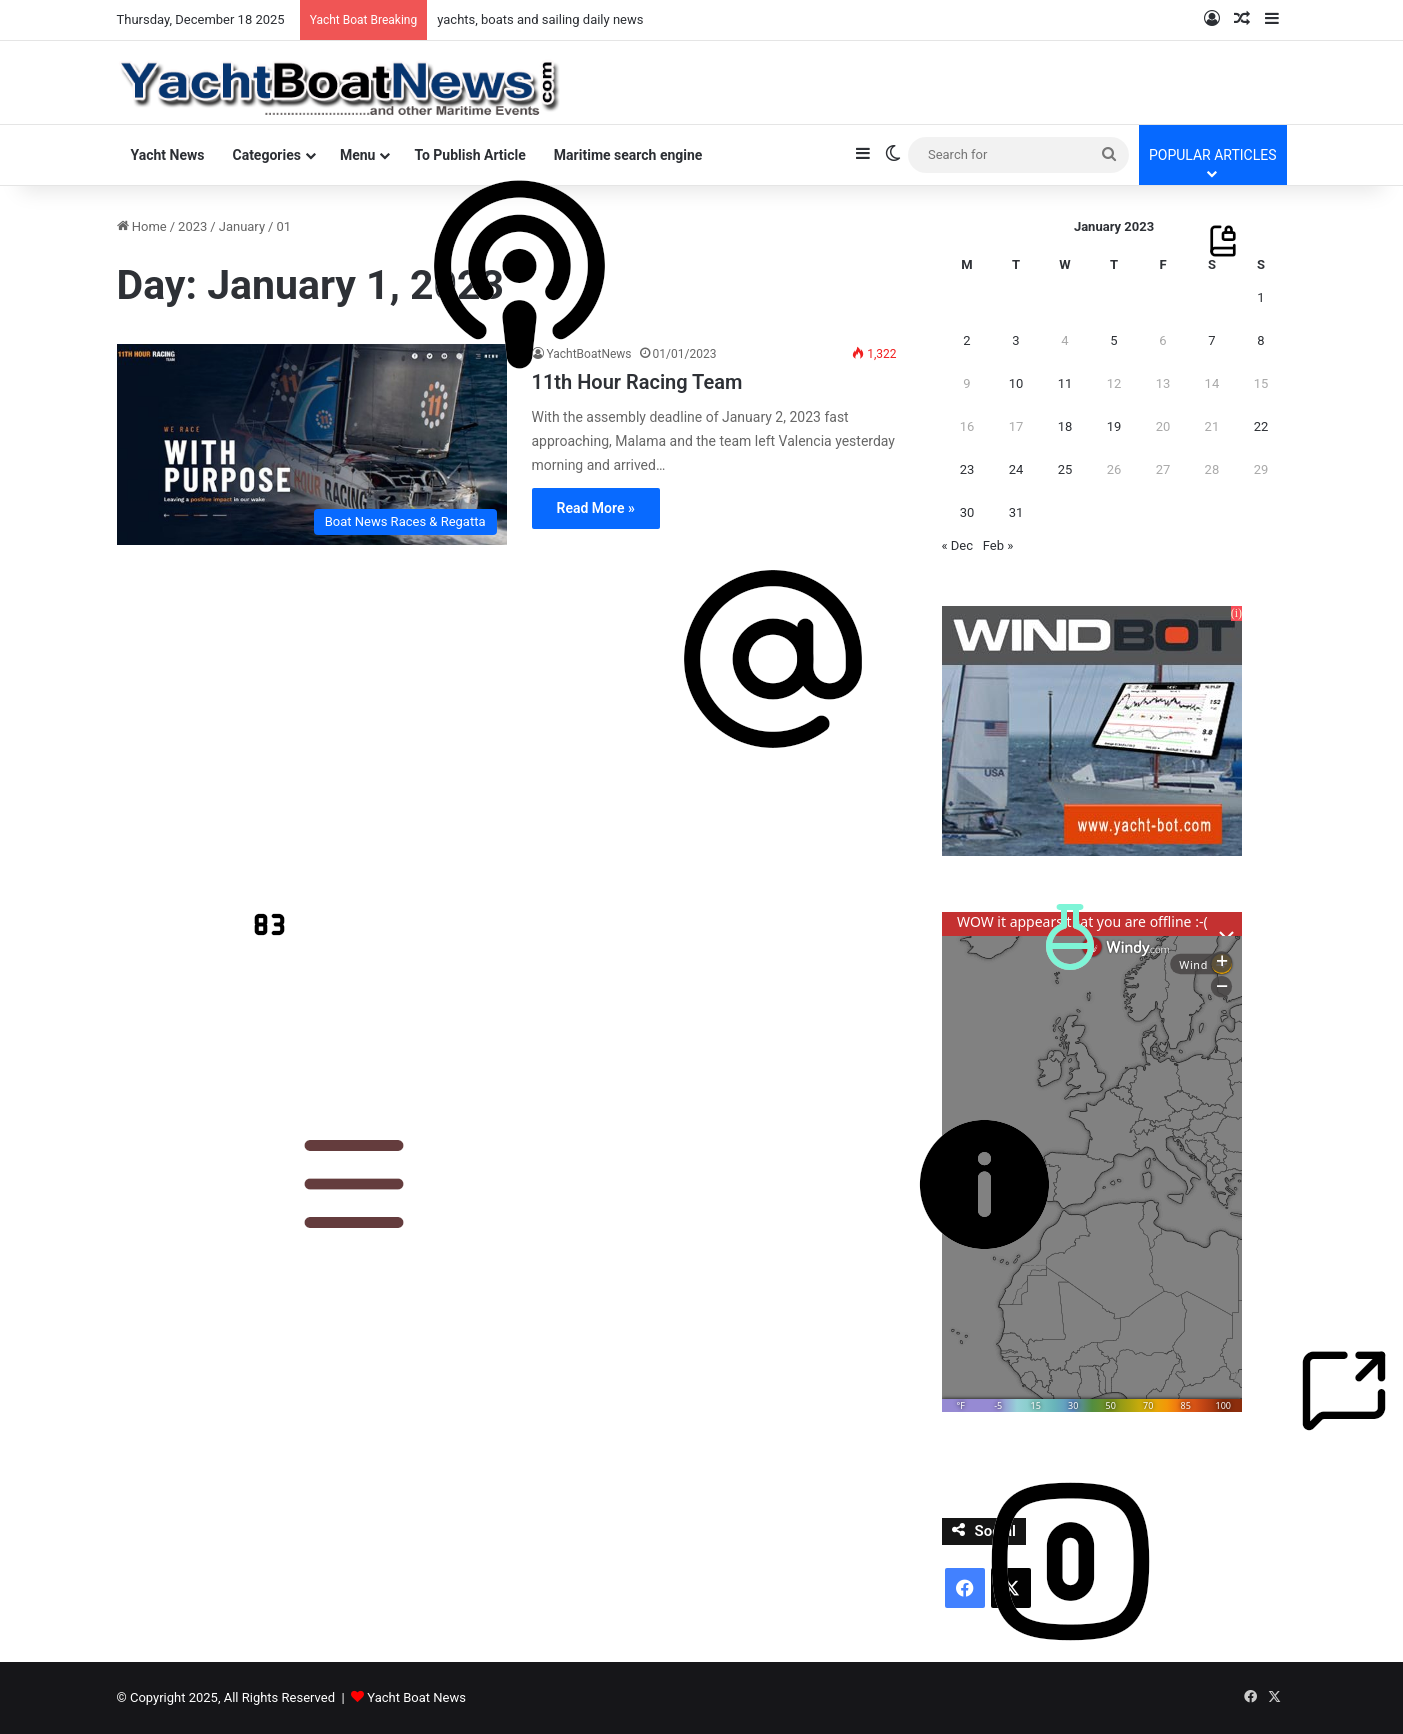 The height and width of the screenshot is (1734, 1403). Describe the element at coordinates (984, 1184) in the screenshot. I see `view more information or details` at that location.